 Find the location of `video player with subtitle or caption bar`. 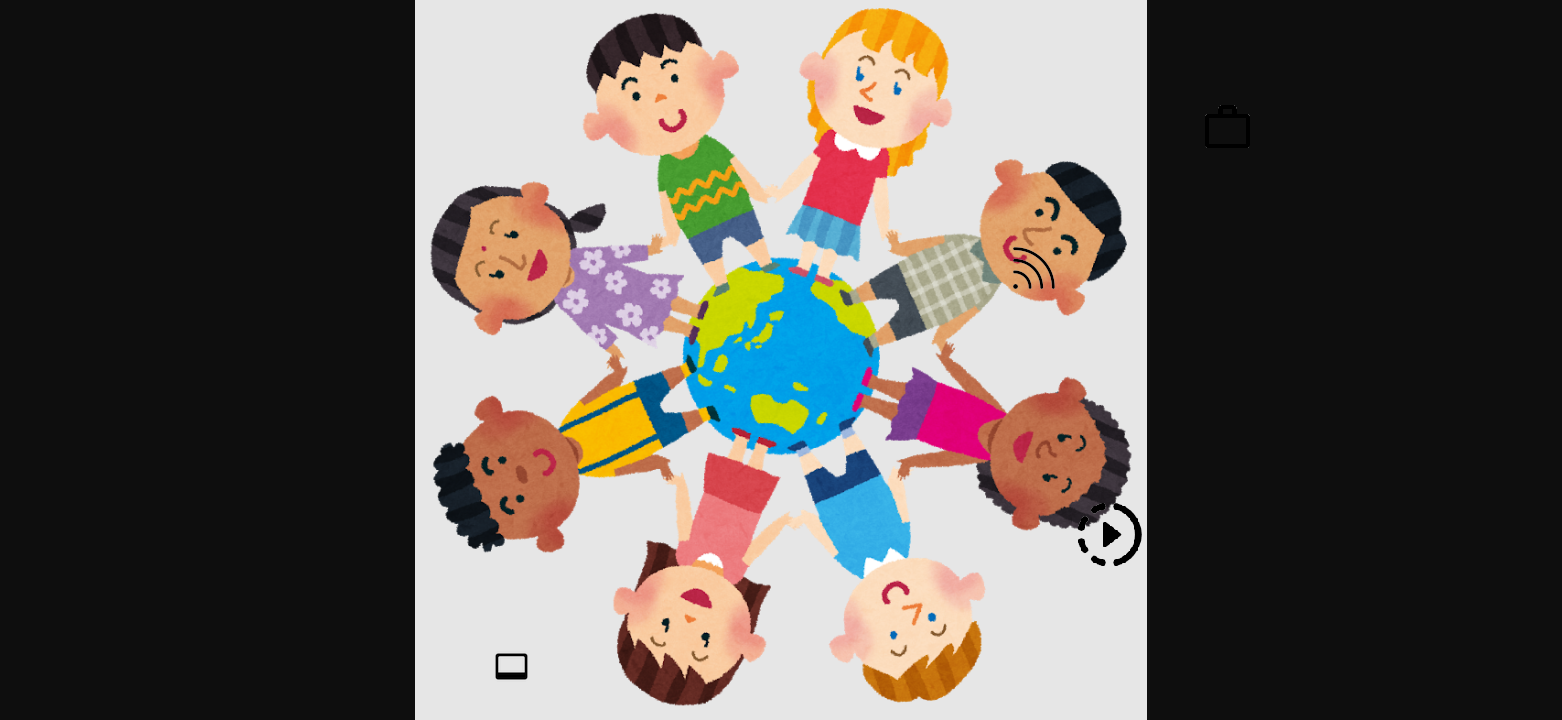

video player with subtitle or caption bar is located at coordinates (511, 666).